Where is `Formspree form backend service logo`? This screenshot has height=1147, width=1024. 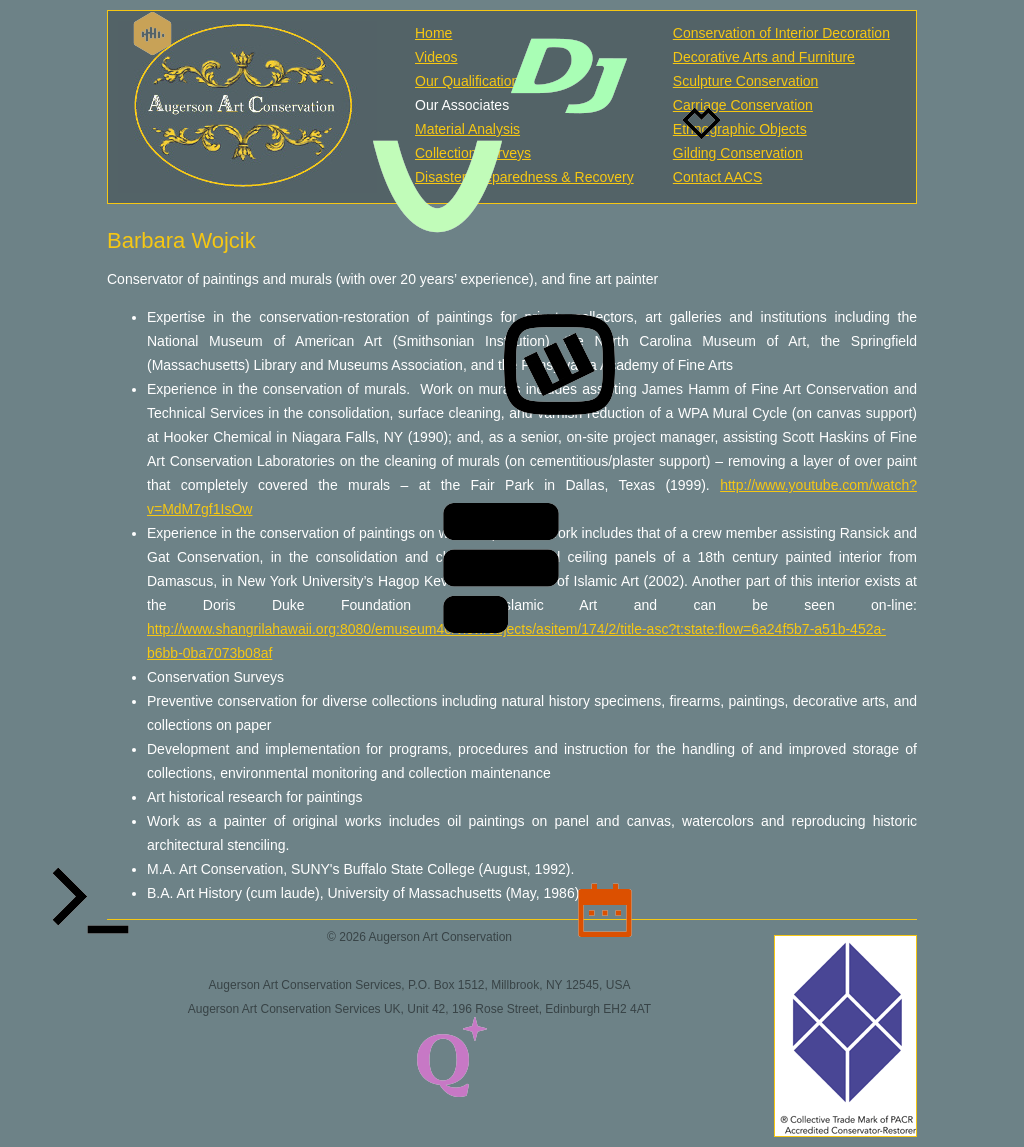 Formspree form backend service logo is located at coordinates (501, 568).